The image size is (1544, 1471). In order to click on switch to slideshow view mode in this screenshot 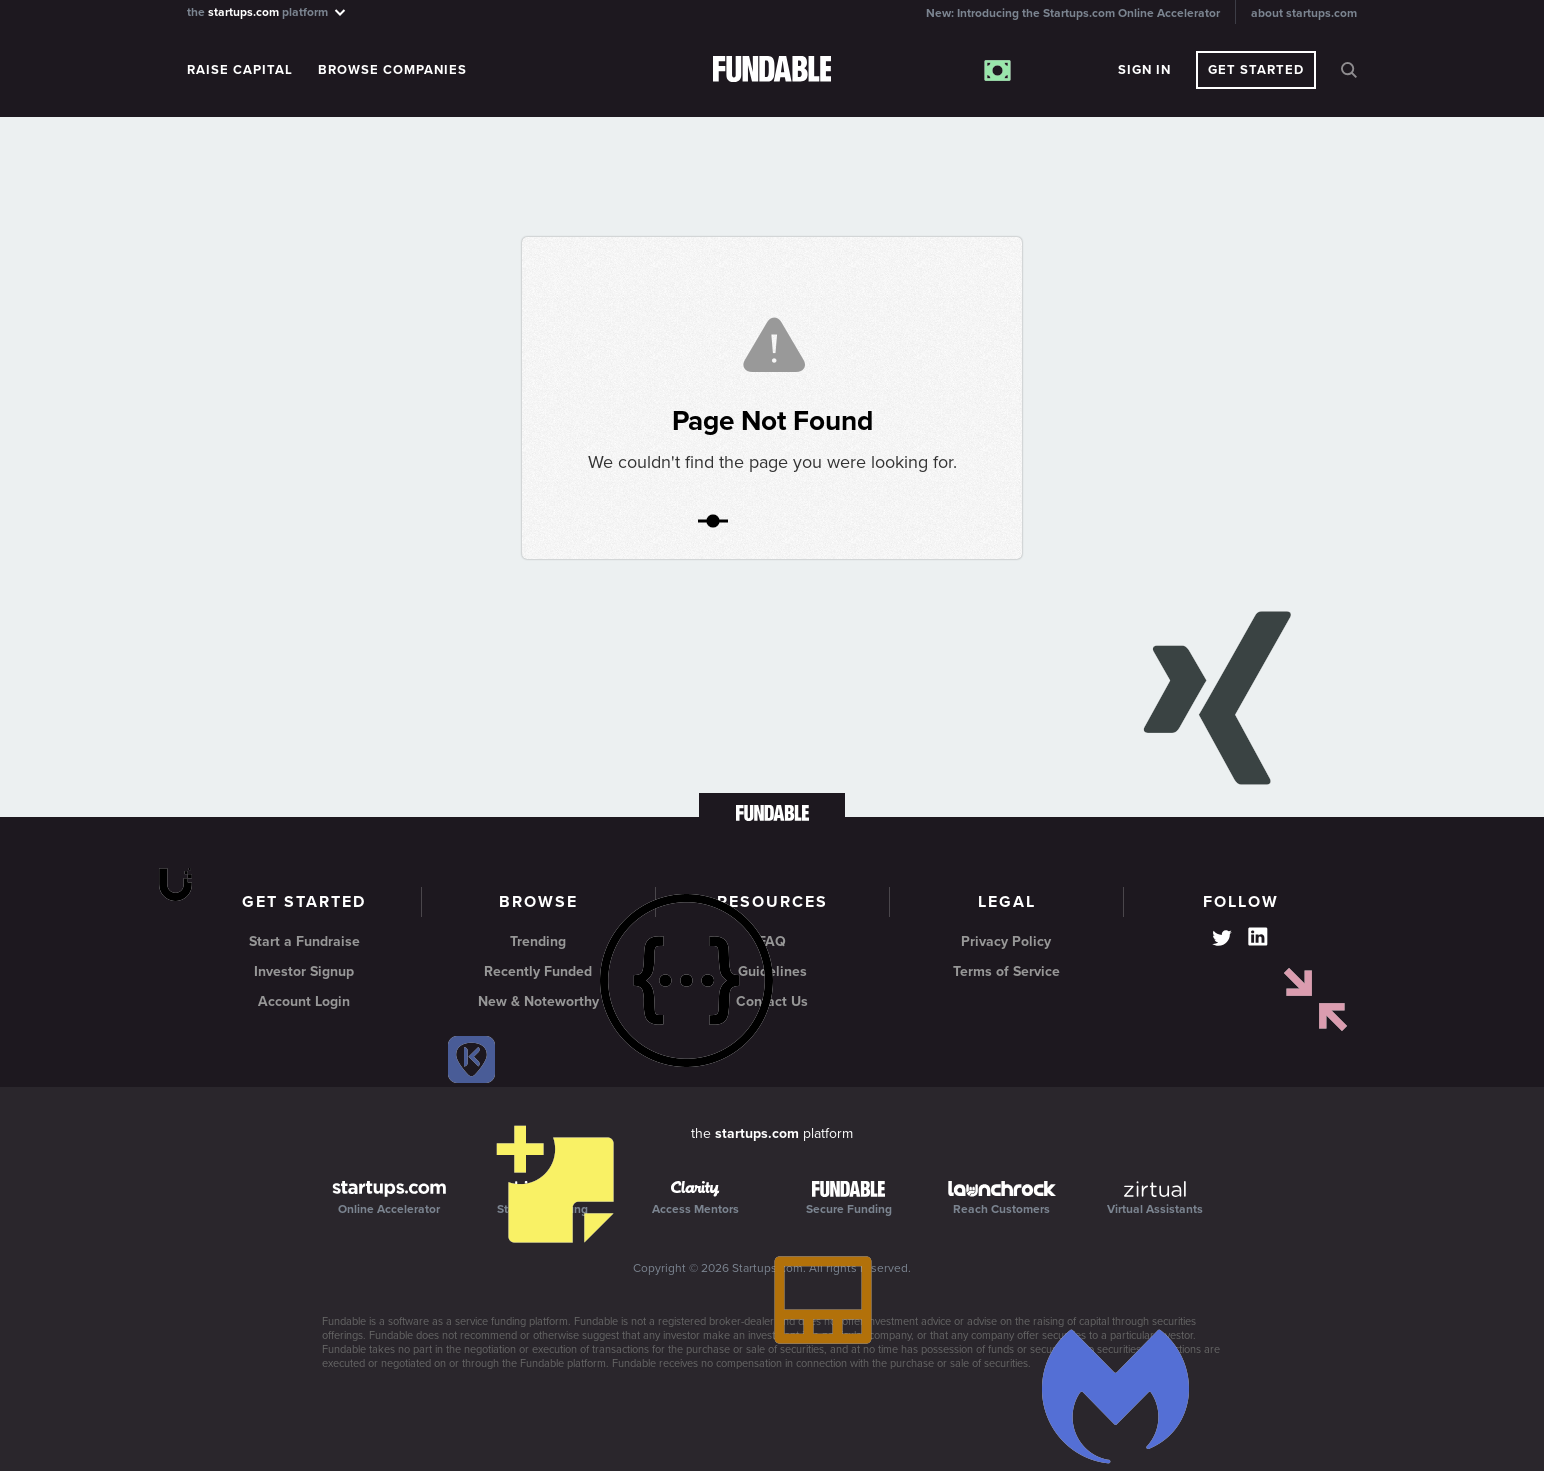, I will do `click(823, 1300)`.